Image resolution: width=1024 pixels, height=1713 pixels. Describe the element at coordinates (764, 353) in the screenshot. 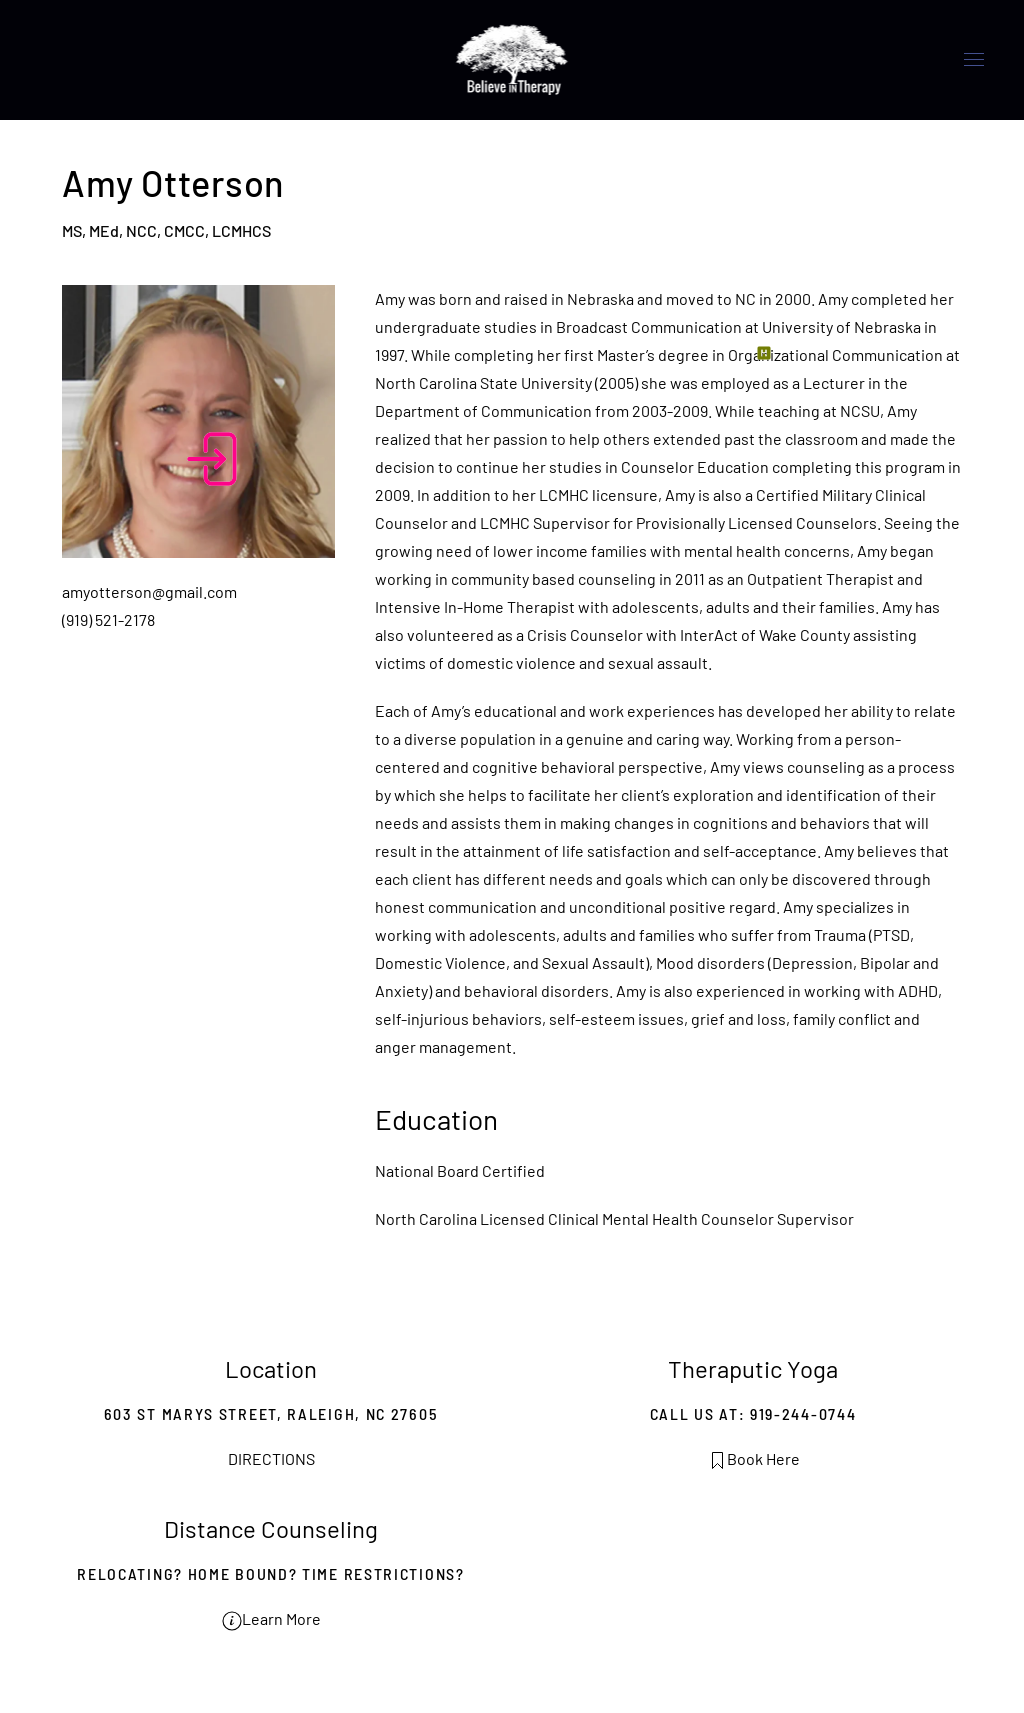

I see `indicates a helipad or helicopter landing zone` at that location.